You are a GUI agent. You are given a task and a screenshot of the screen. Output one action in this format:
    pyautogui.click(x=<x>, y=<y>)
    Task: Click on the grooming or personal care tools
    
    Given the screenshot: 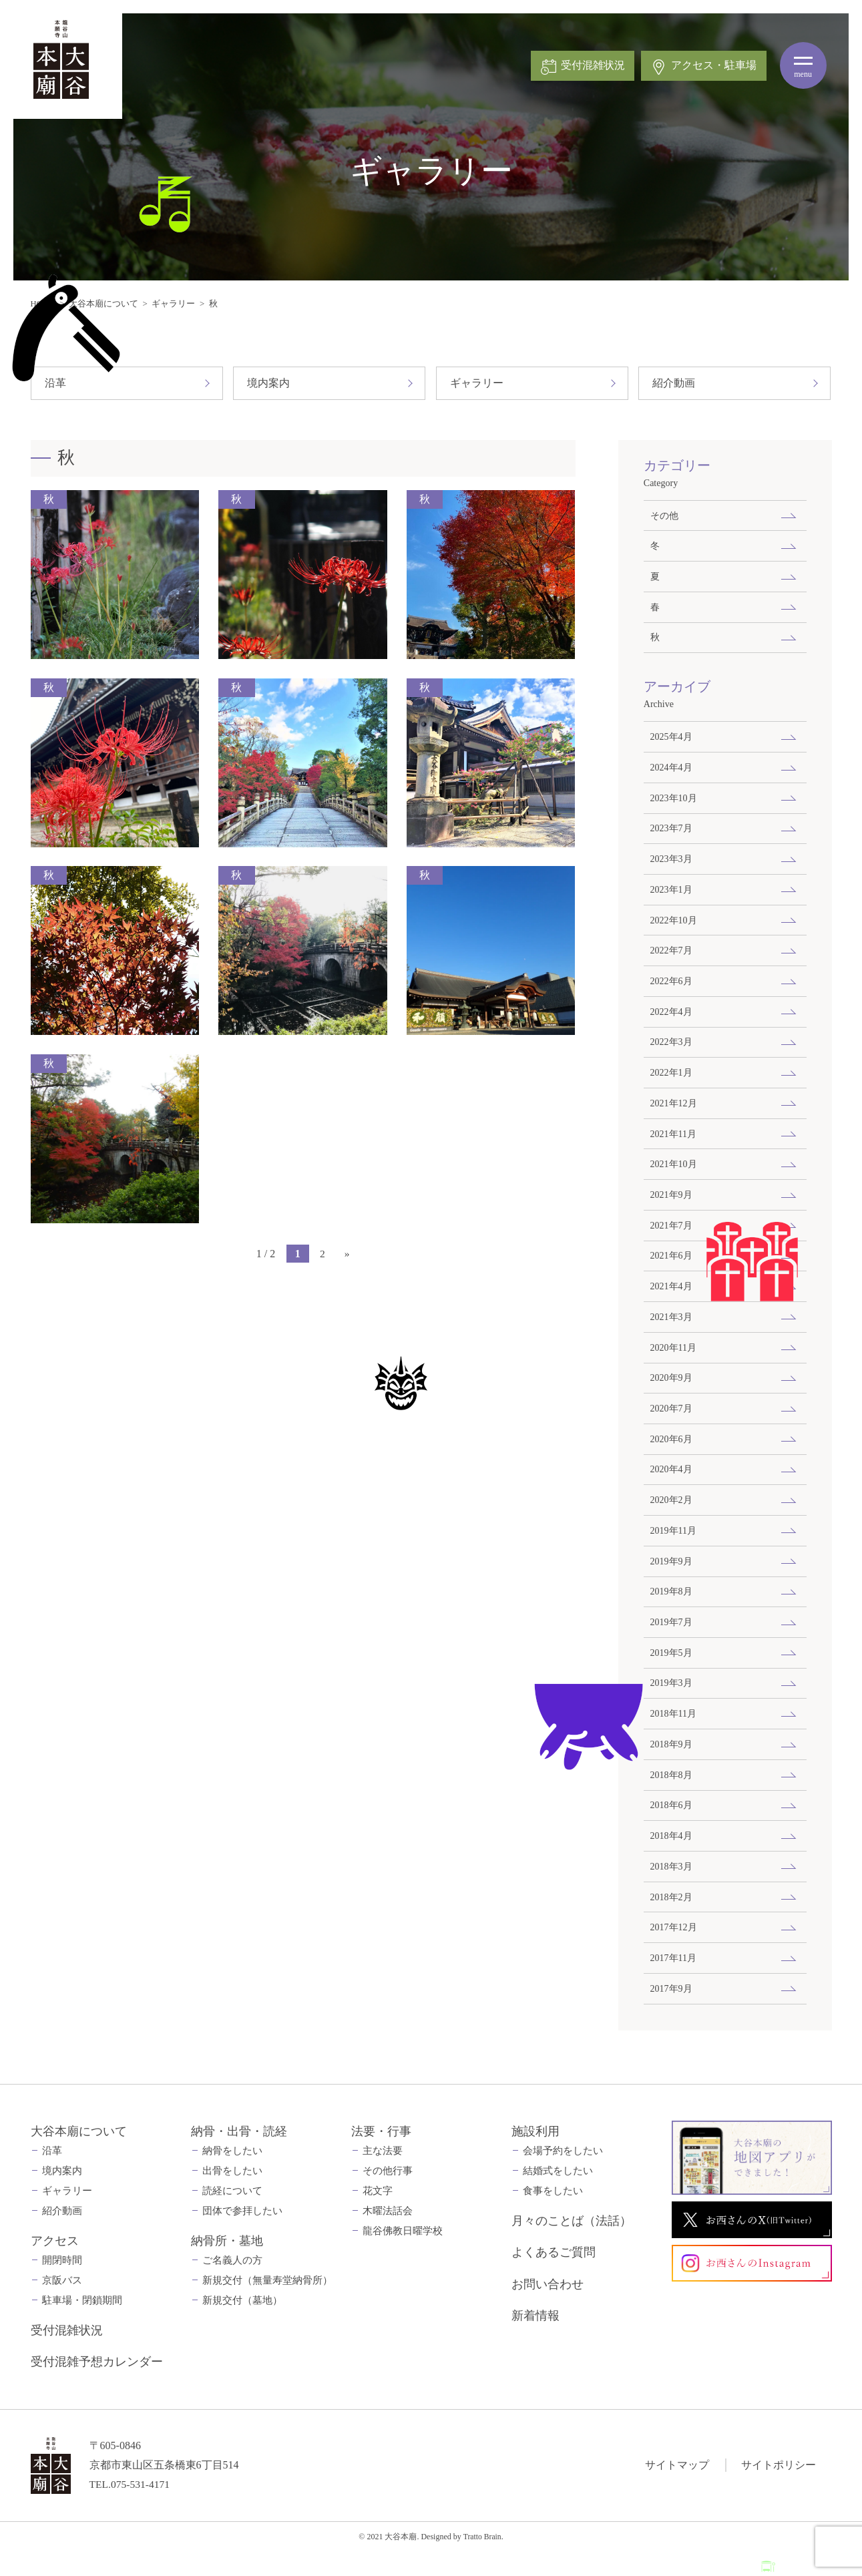 What is the action you would take?
    pyautogui.click(x=66, y=328)
    